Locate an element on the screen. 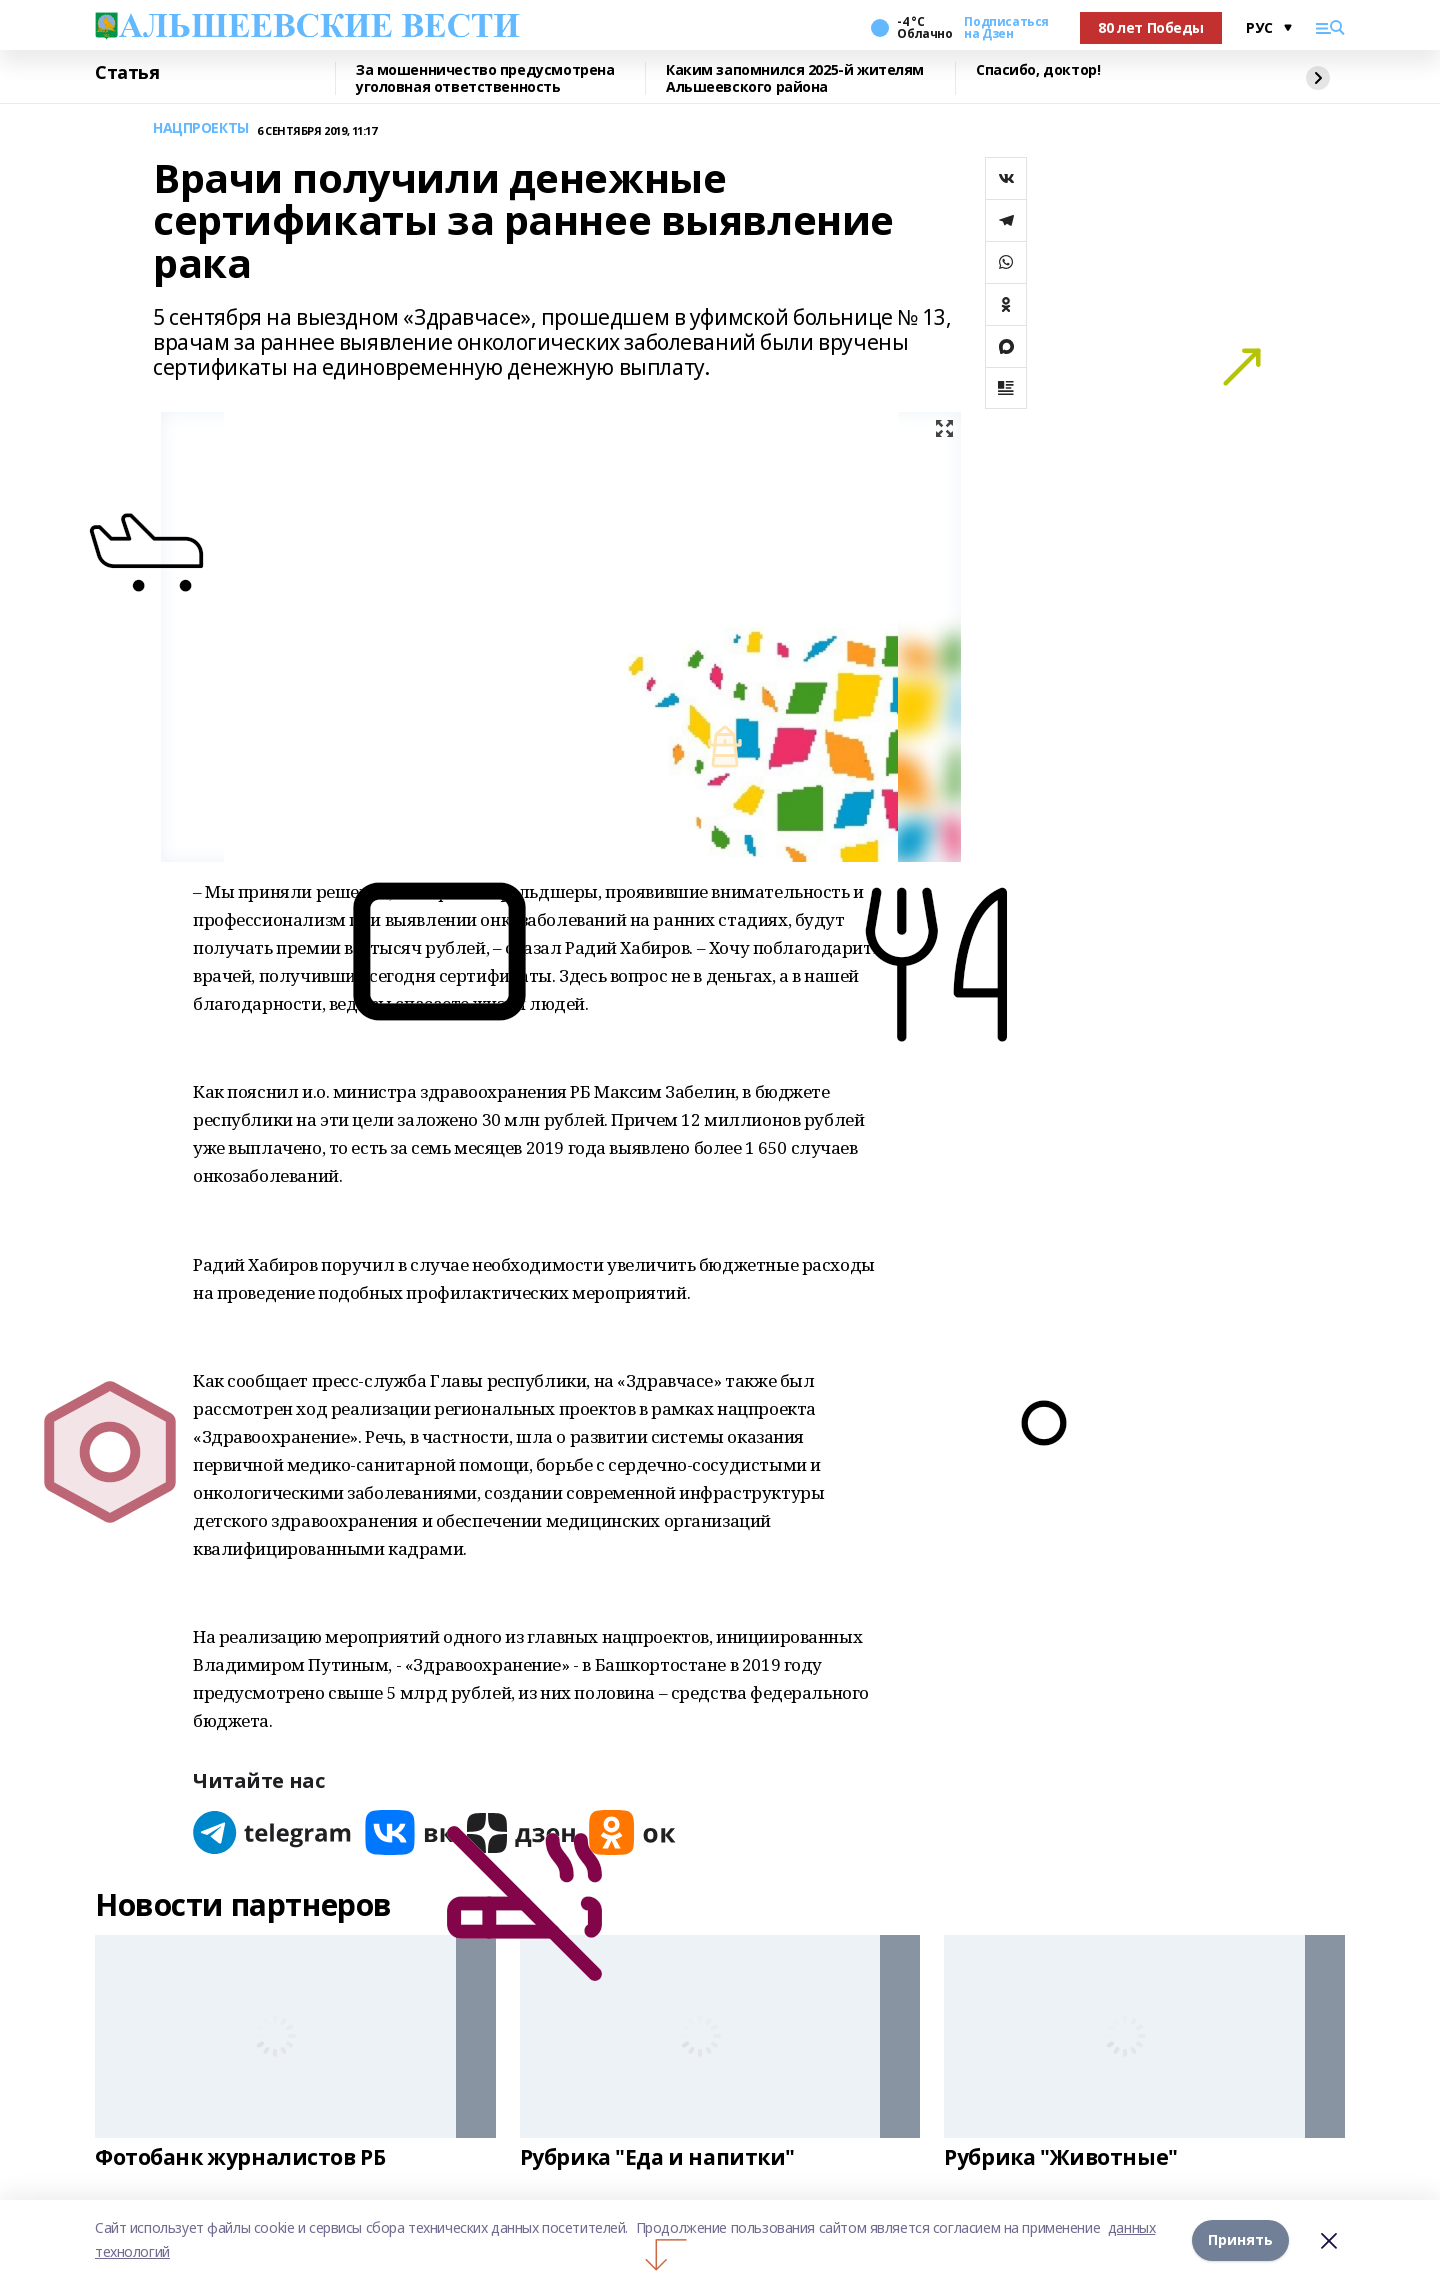  indicates flight is taxiing or on the ground is located at coordinates (146, 550).